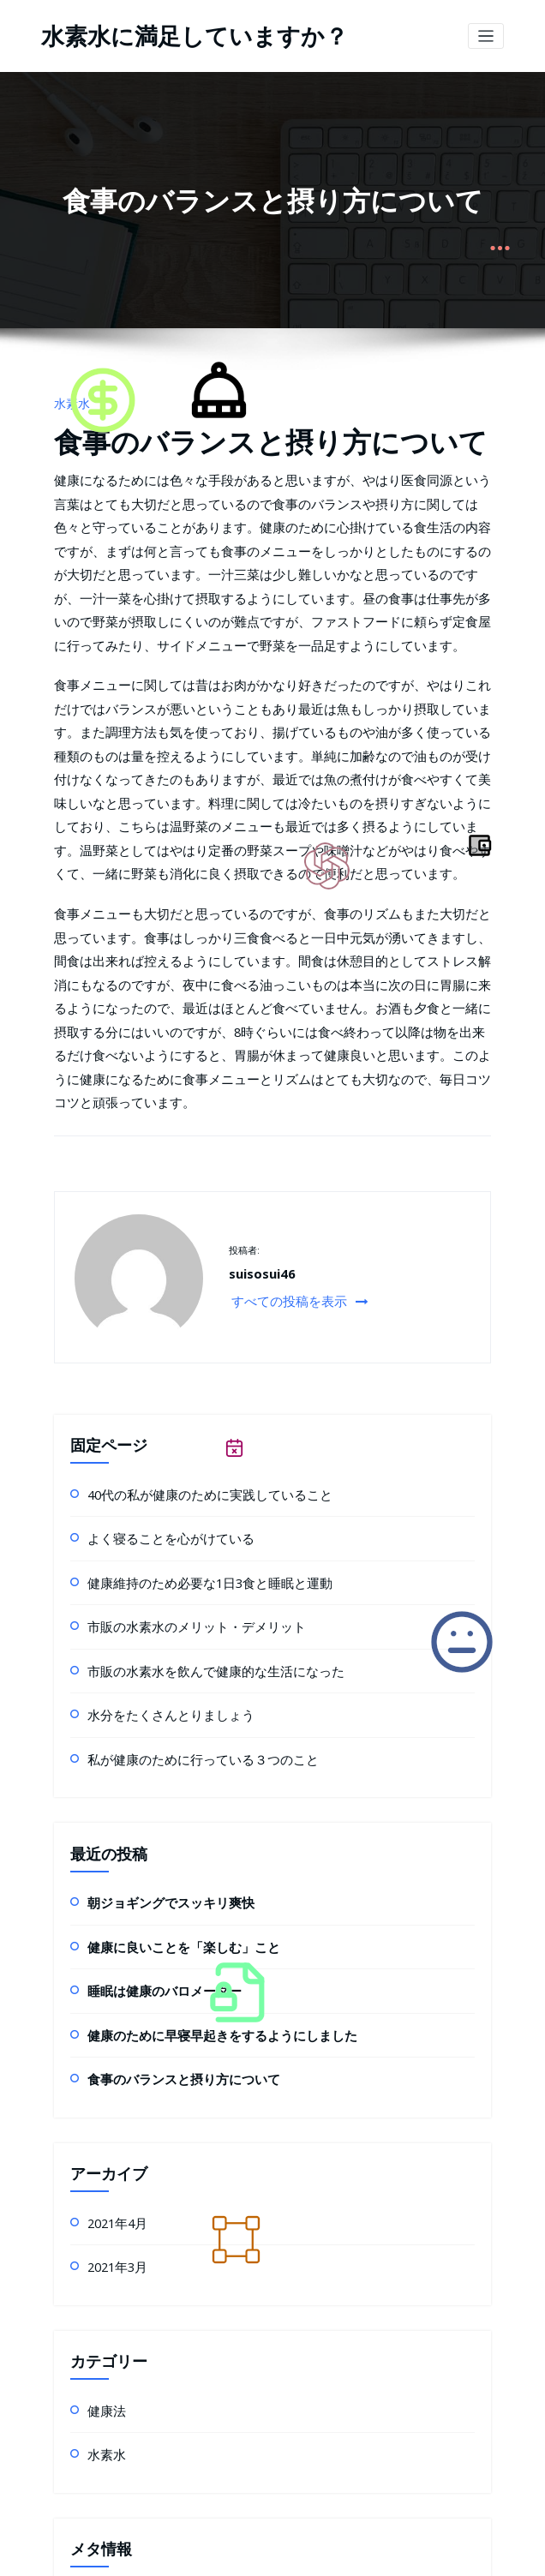 The height and width of the screenshot is (2576, 545). I want to click on access a password-protected file, so click(240, 1992).